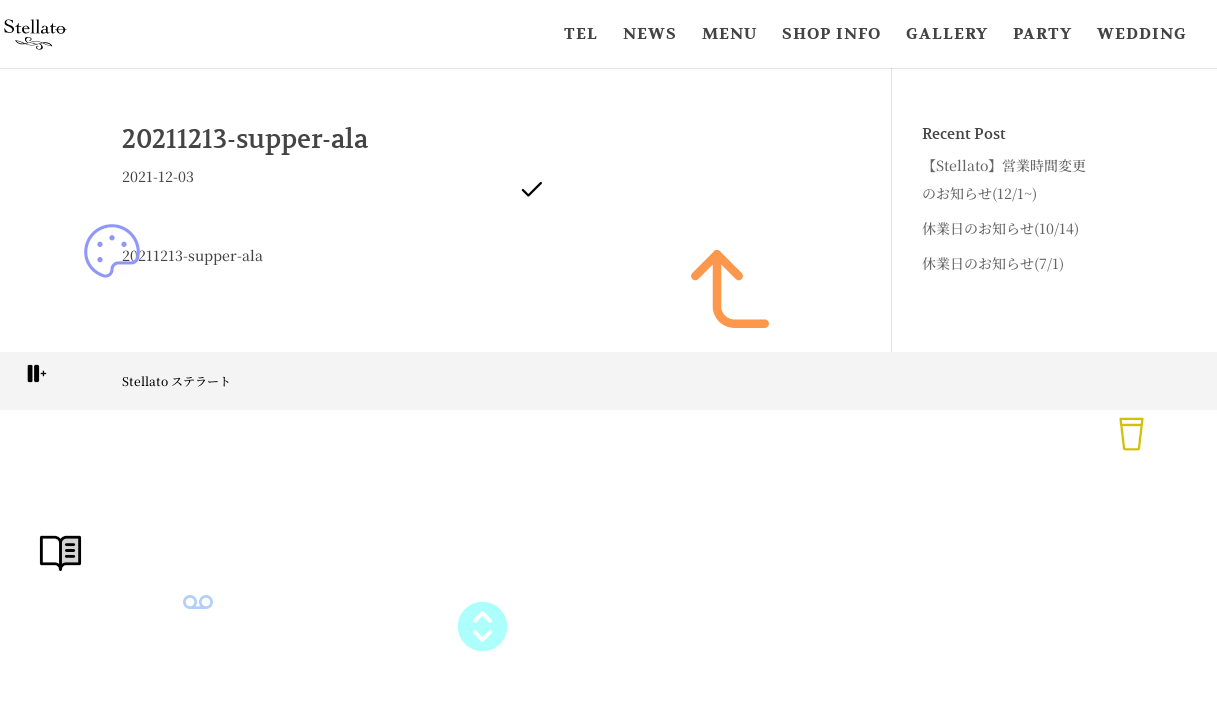  What do you see at coordinates (112, 252) in the screenshot?
I see `access color or theme settings` at bounding box center [112, 252].